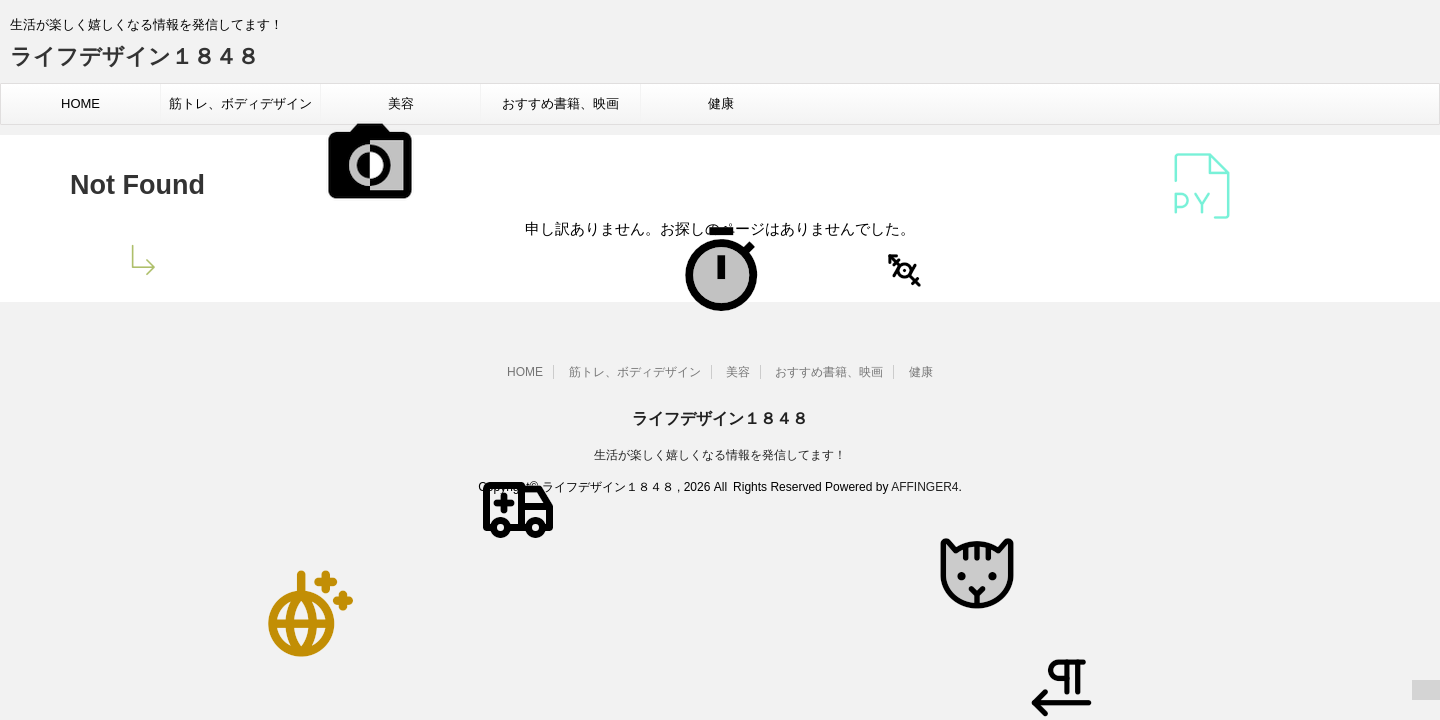 This screenshot has height=720, width=1440. Describe the element at coordinates (307, 615) in the screenshot. I see `access party or celebration mode` at that location.